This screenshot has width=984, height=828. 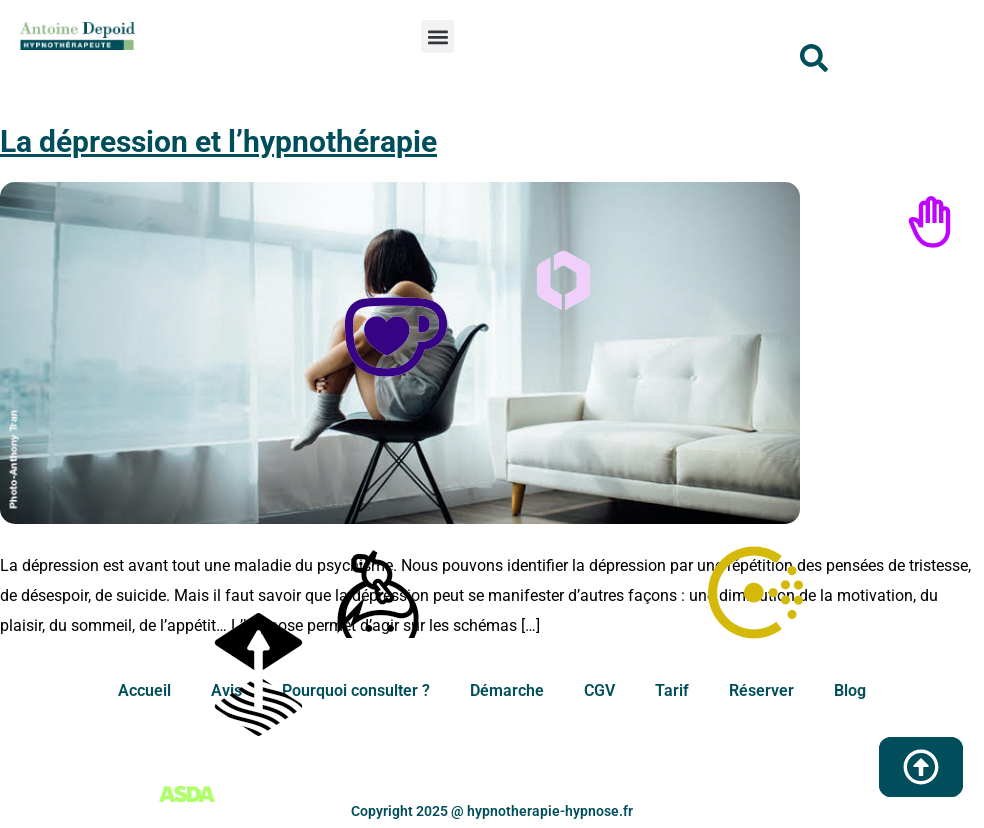 What do you see at coordinates (930, 223) in the screenshot?
I see `stop or pause current action` at bounding box center [930, 223].